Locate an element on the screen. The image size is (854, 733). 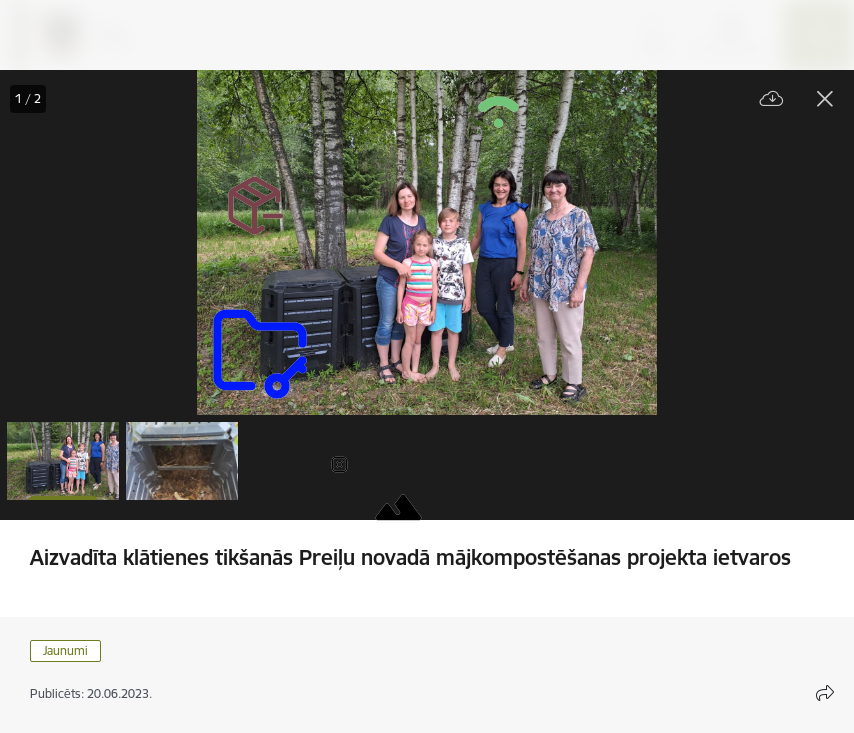
access encrypted or password-protected folder is located at coordinates (260, 352).